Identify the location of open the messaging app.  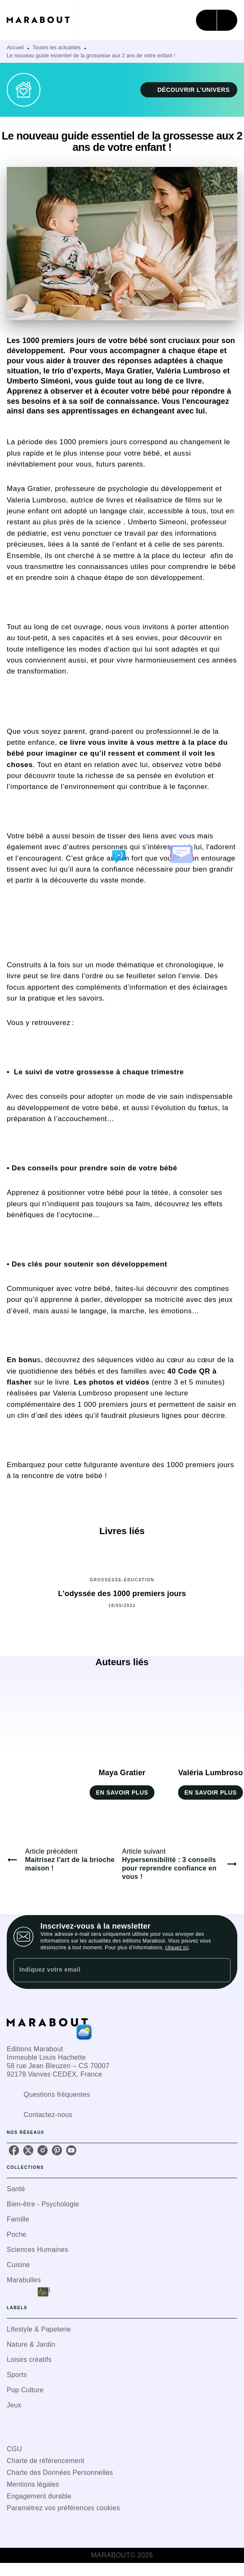
(119, 857).